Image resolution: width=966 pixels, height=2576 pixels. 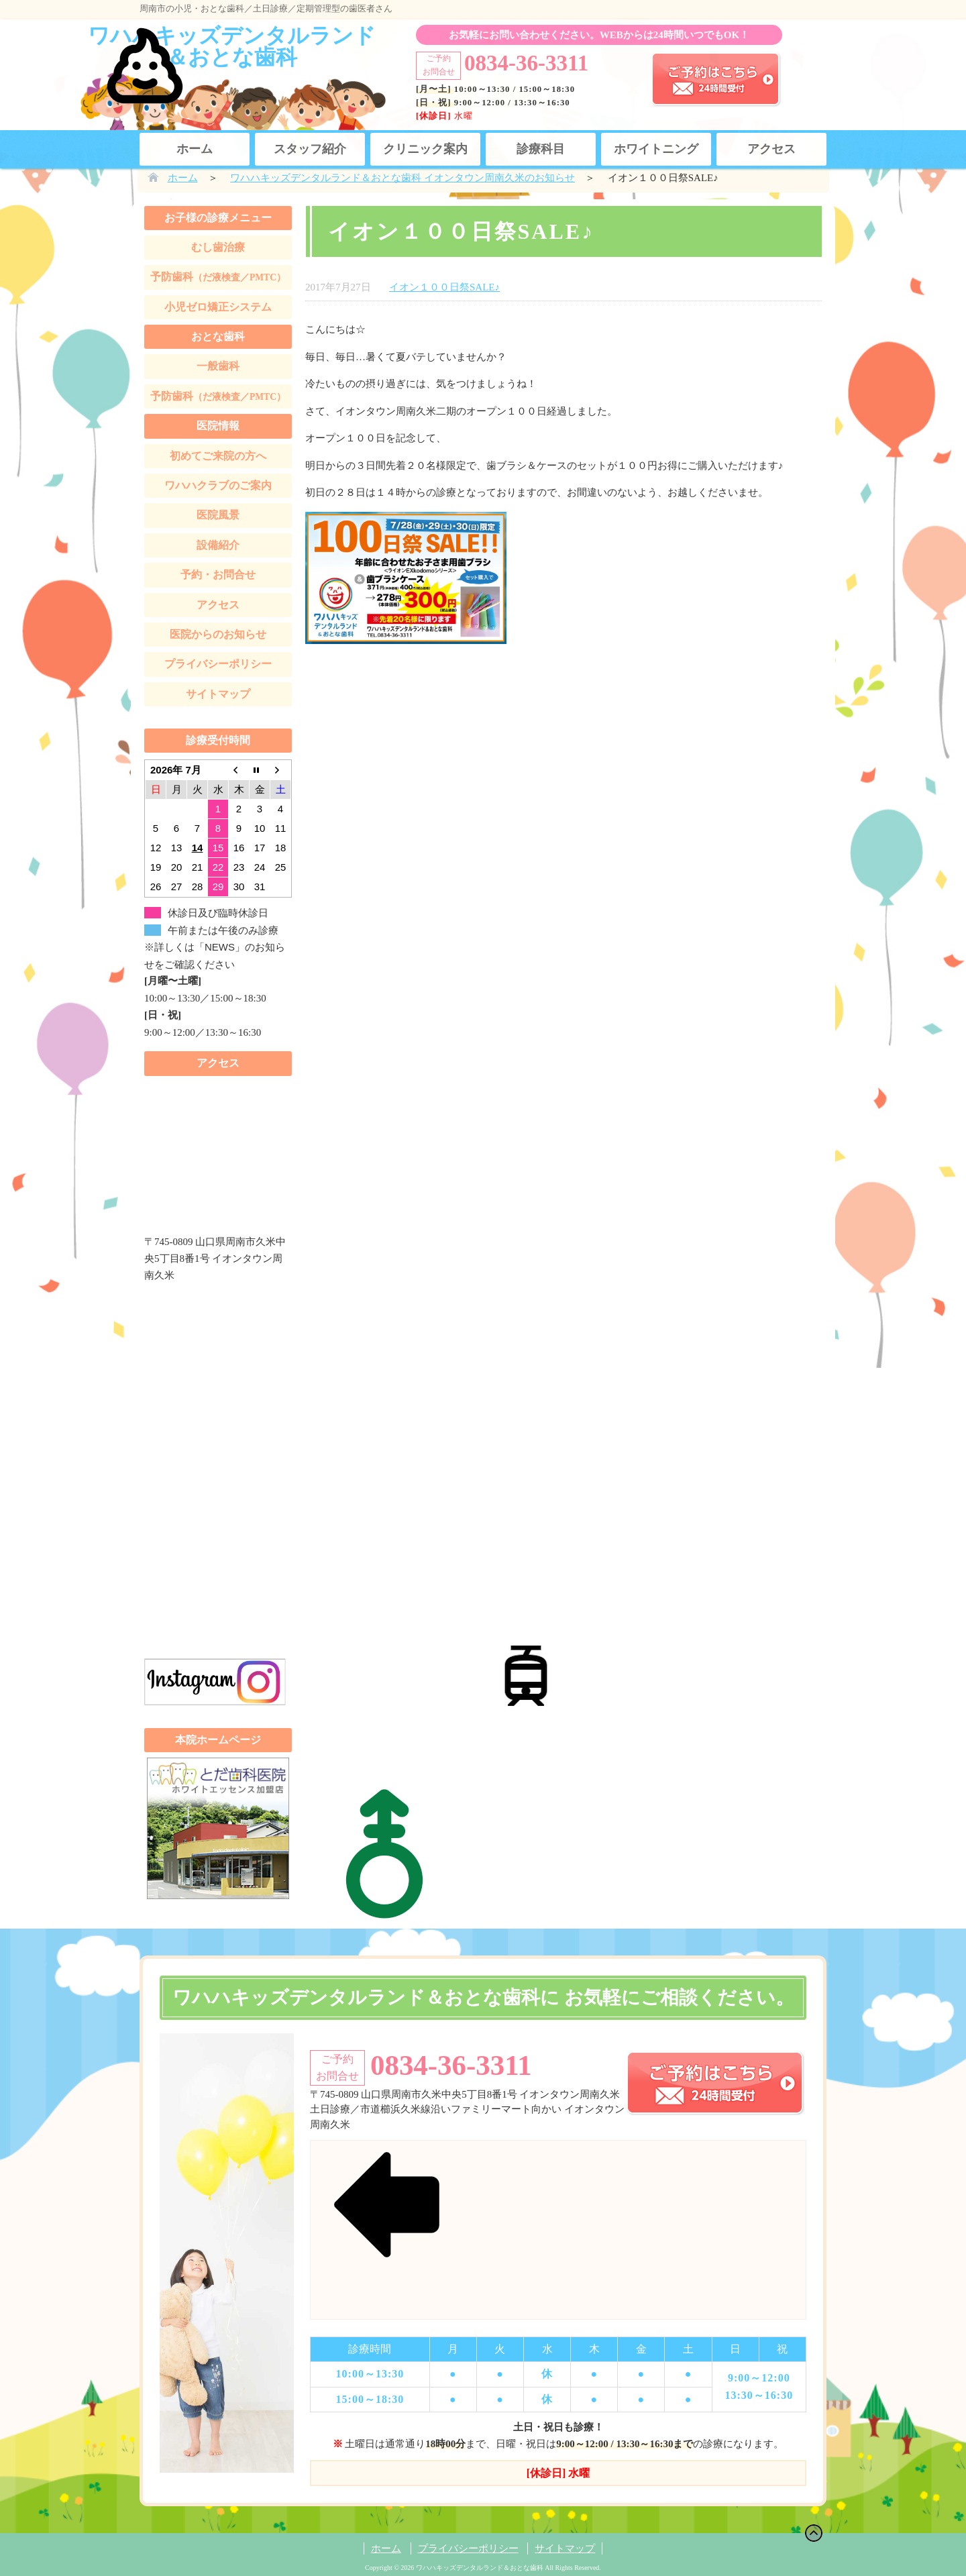 What do you see at coordinates (145, 66) in the screenshot?
I see `add a poop emoji reaction` at bounding box center [145, 66].